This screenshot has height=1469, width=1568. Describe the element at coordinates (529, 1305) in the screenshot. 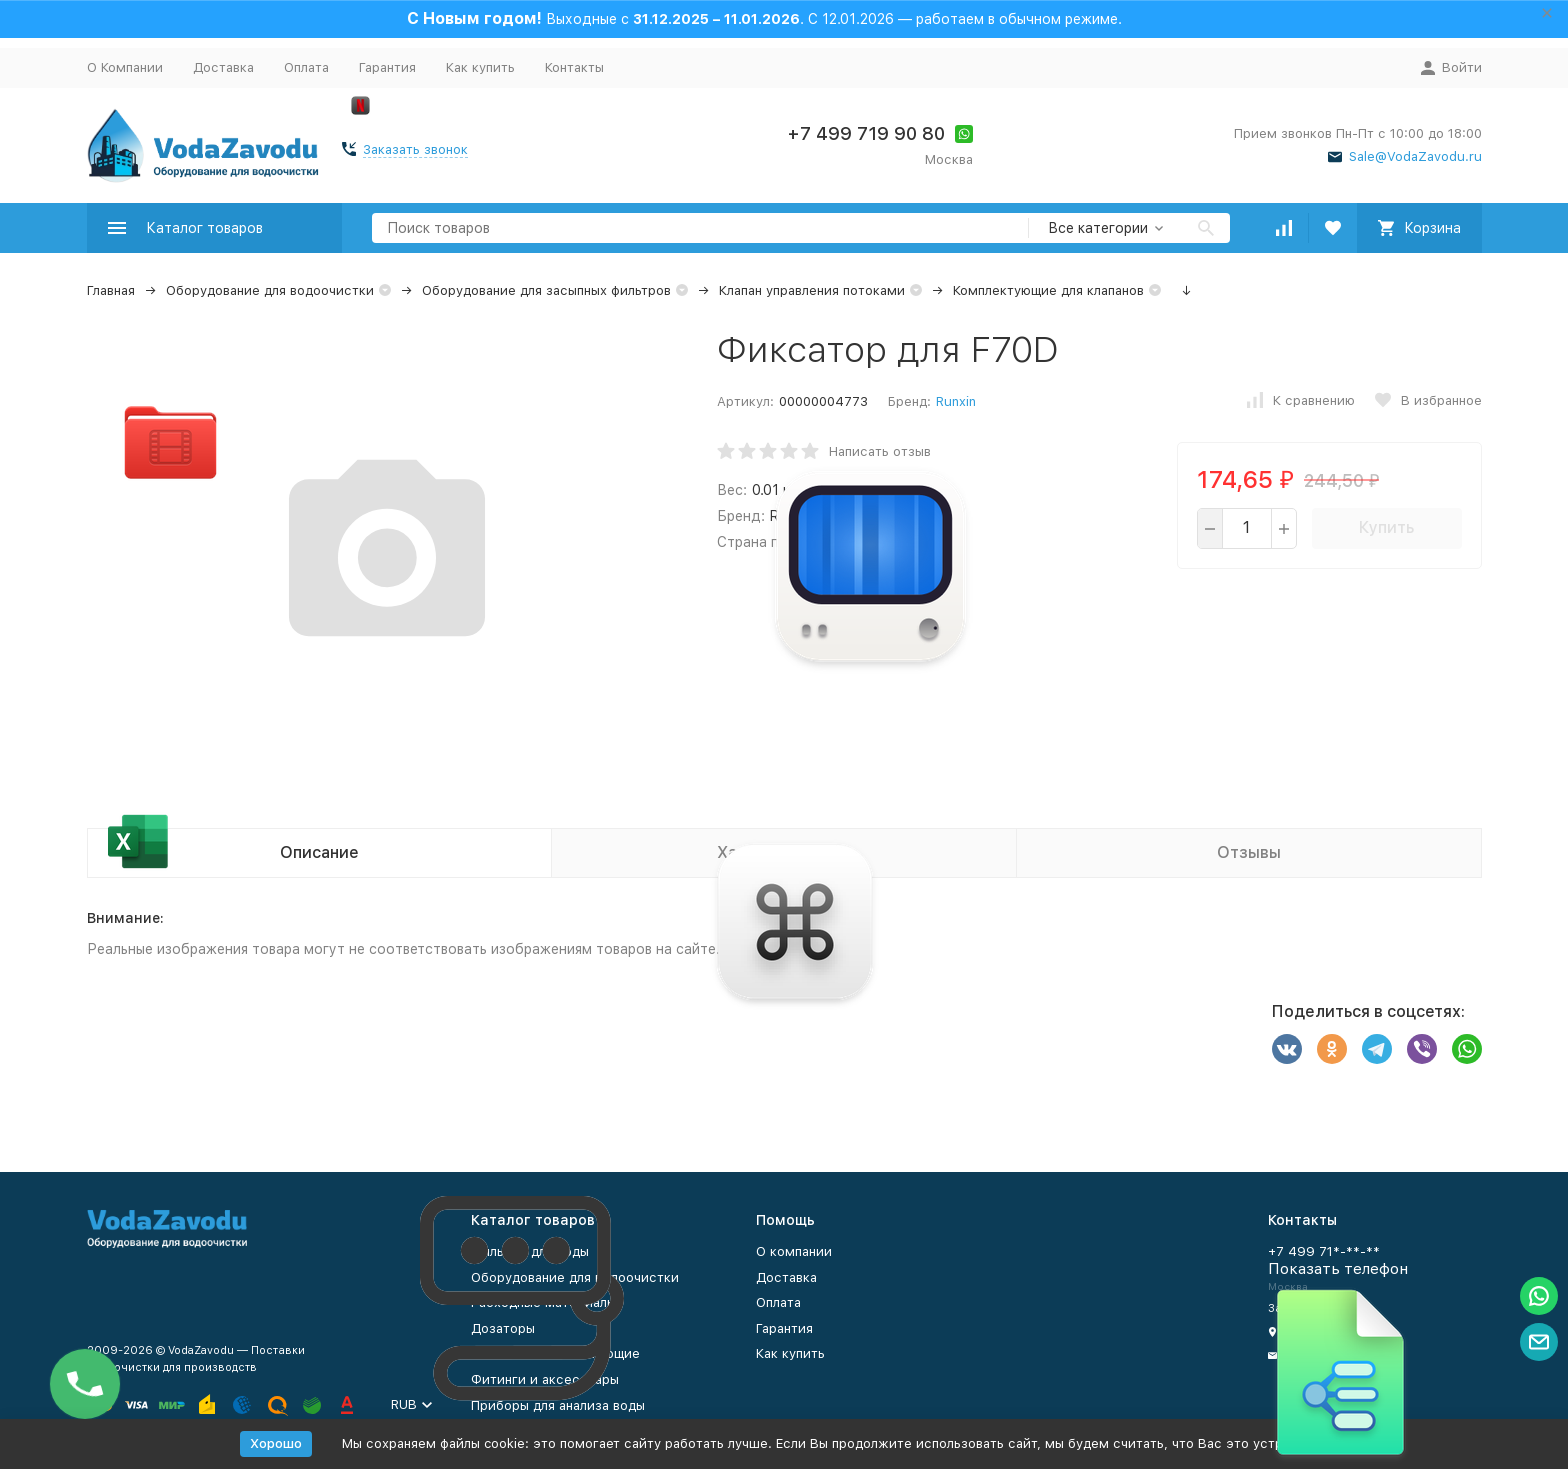

I see `generate a one-time password code` at that location.